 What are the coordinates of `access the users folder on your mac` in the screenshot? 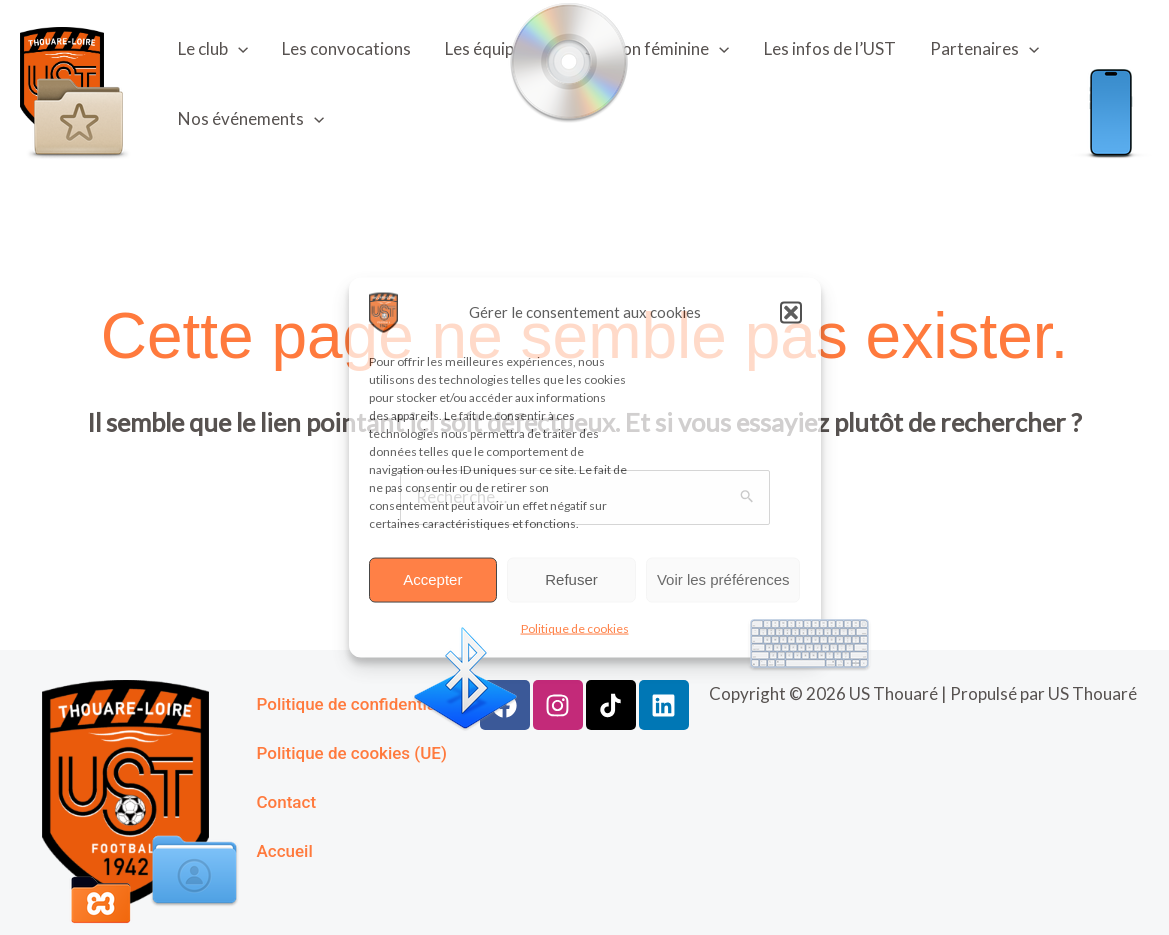 It's located at (194, 869).